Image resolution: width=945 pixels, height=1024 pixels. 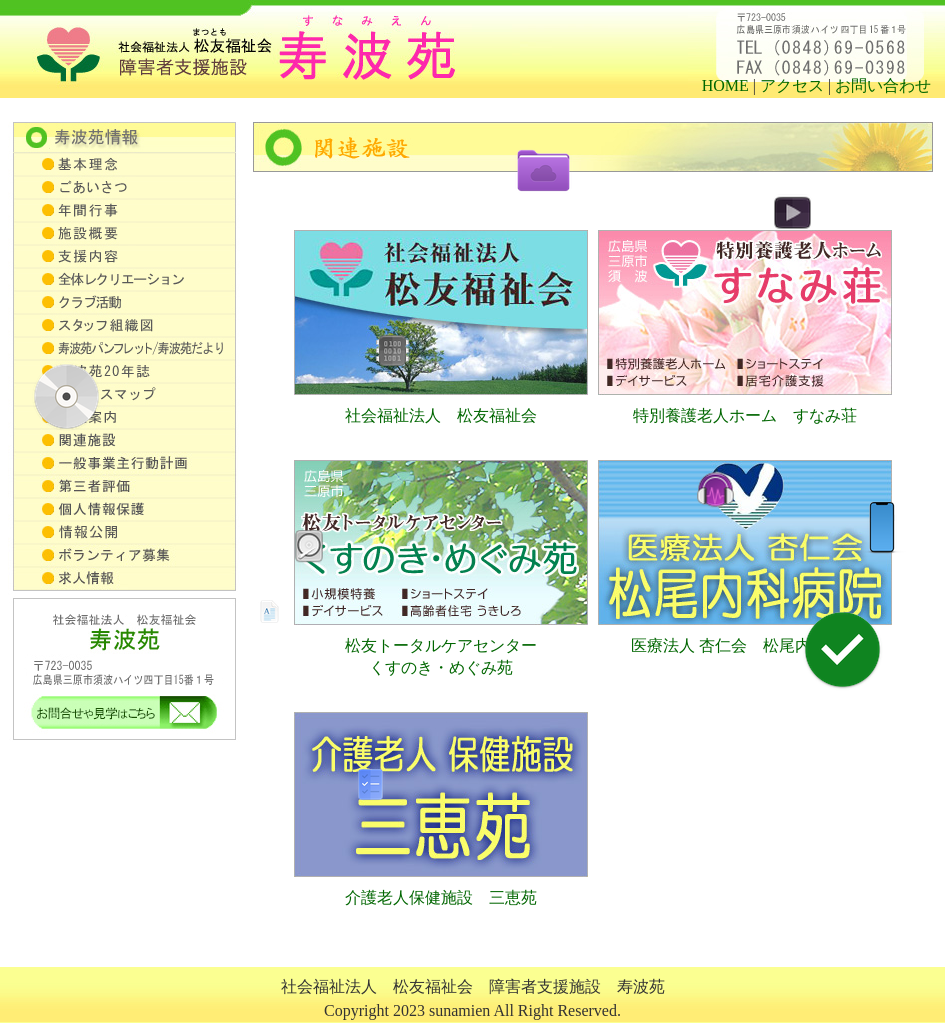 I want to click on open the to-do list app, so click(x=370, y=784).